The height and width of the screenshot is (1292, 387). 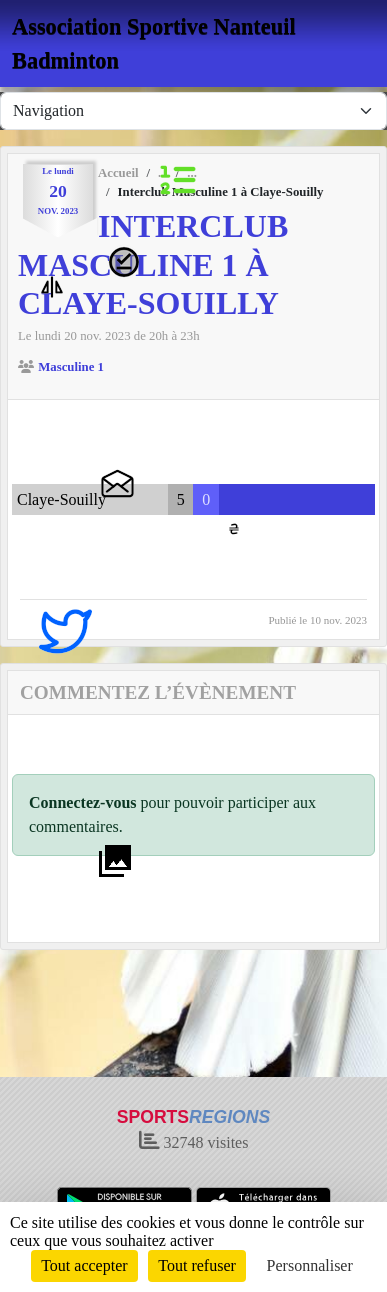 I want to click on view numbered list, so click(x=178, y=180).